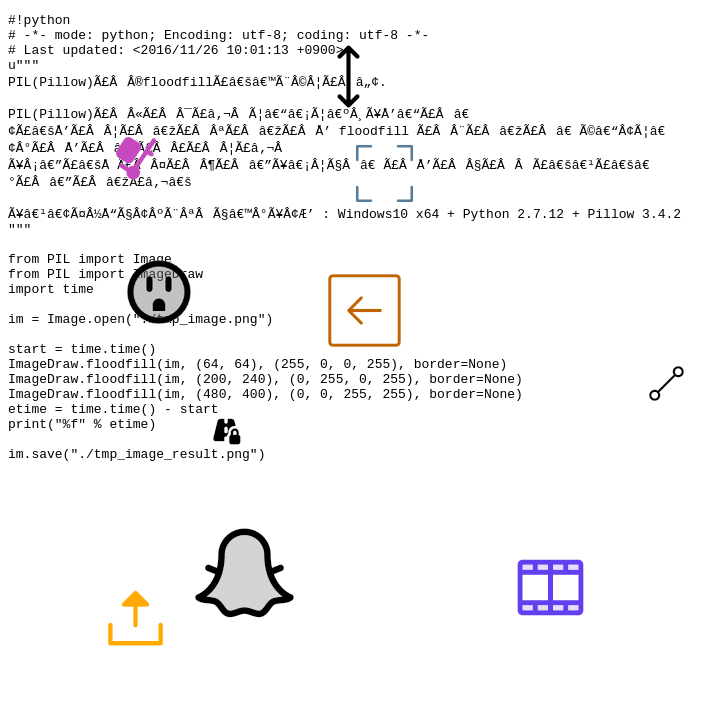 This screenshot has height=720, width=701. I want to click on indicates power outlet or electrical socket availability, so click(159, 292).